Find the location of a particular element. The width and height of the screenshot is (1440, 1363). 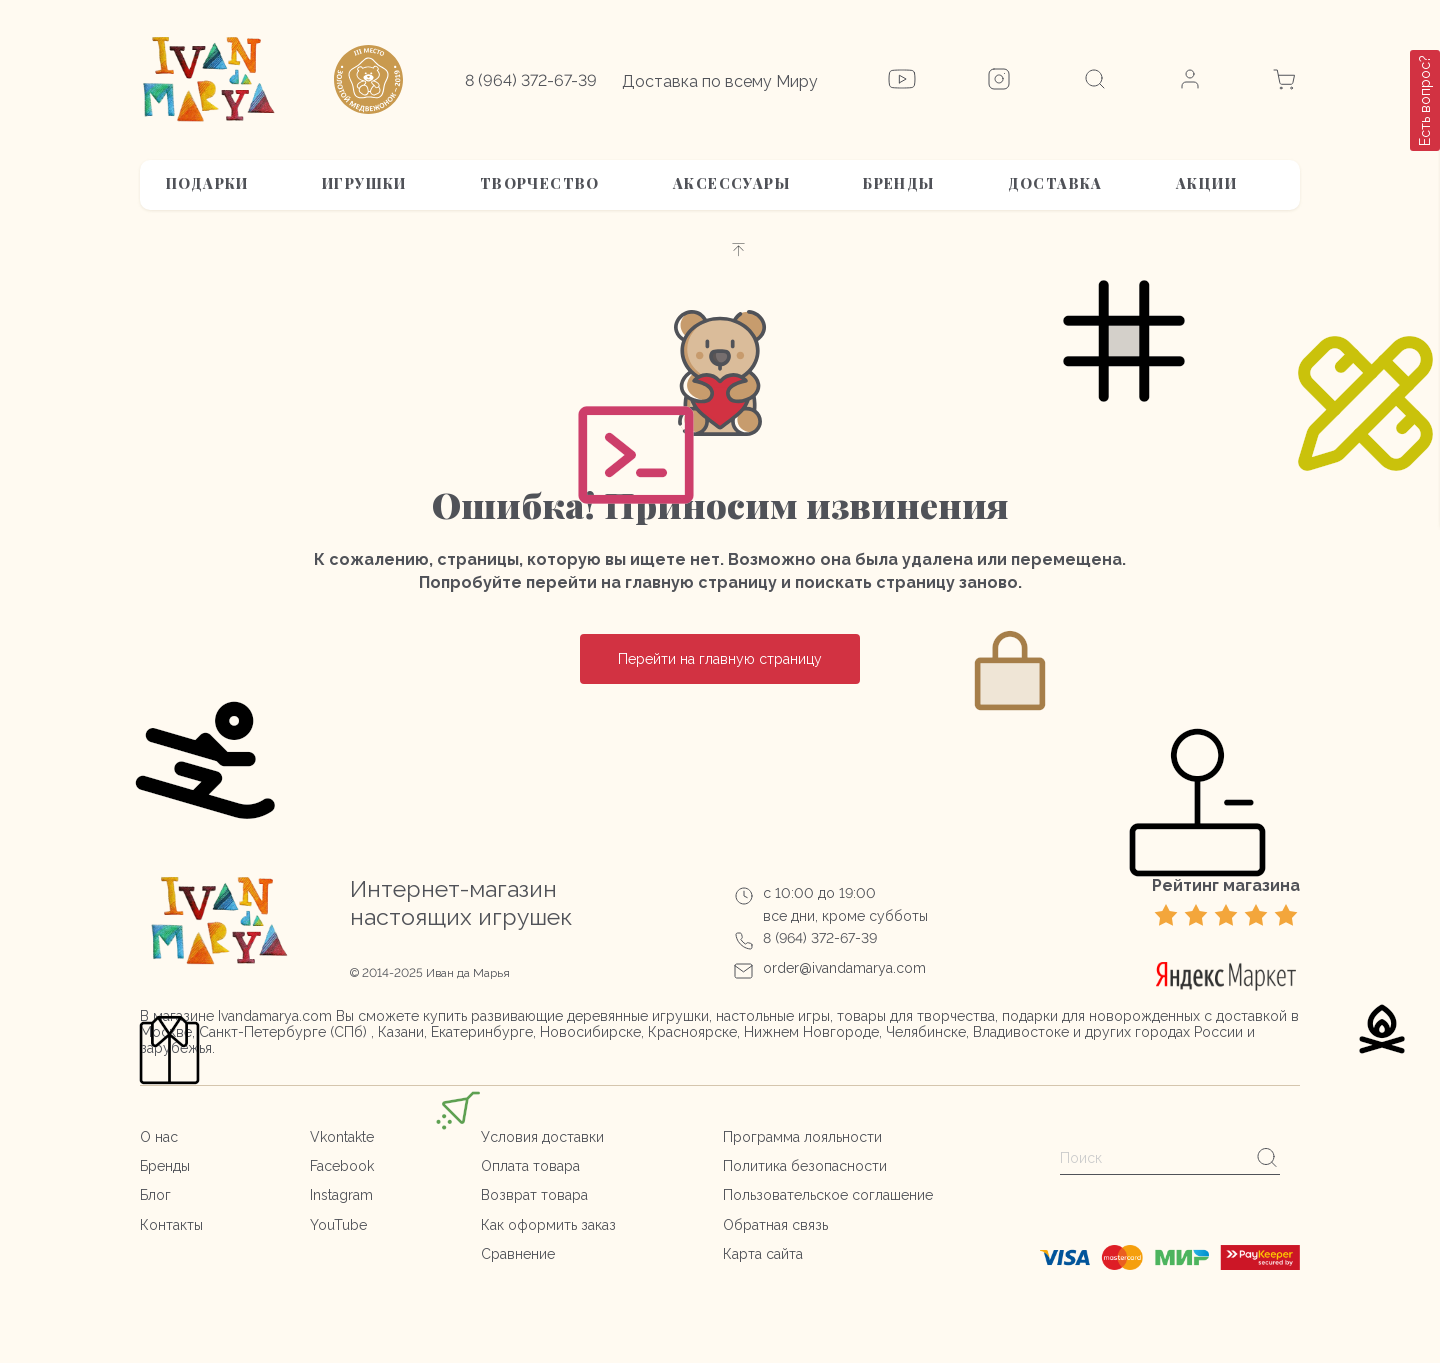

access camping or outdoor activity features is located at coordinates (1382, 1029).